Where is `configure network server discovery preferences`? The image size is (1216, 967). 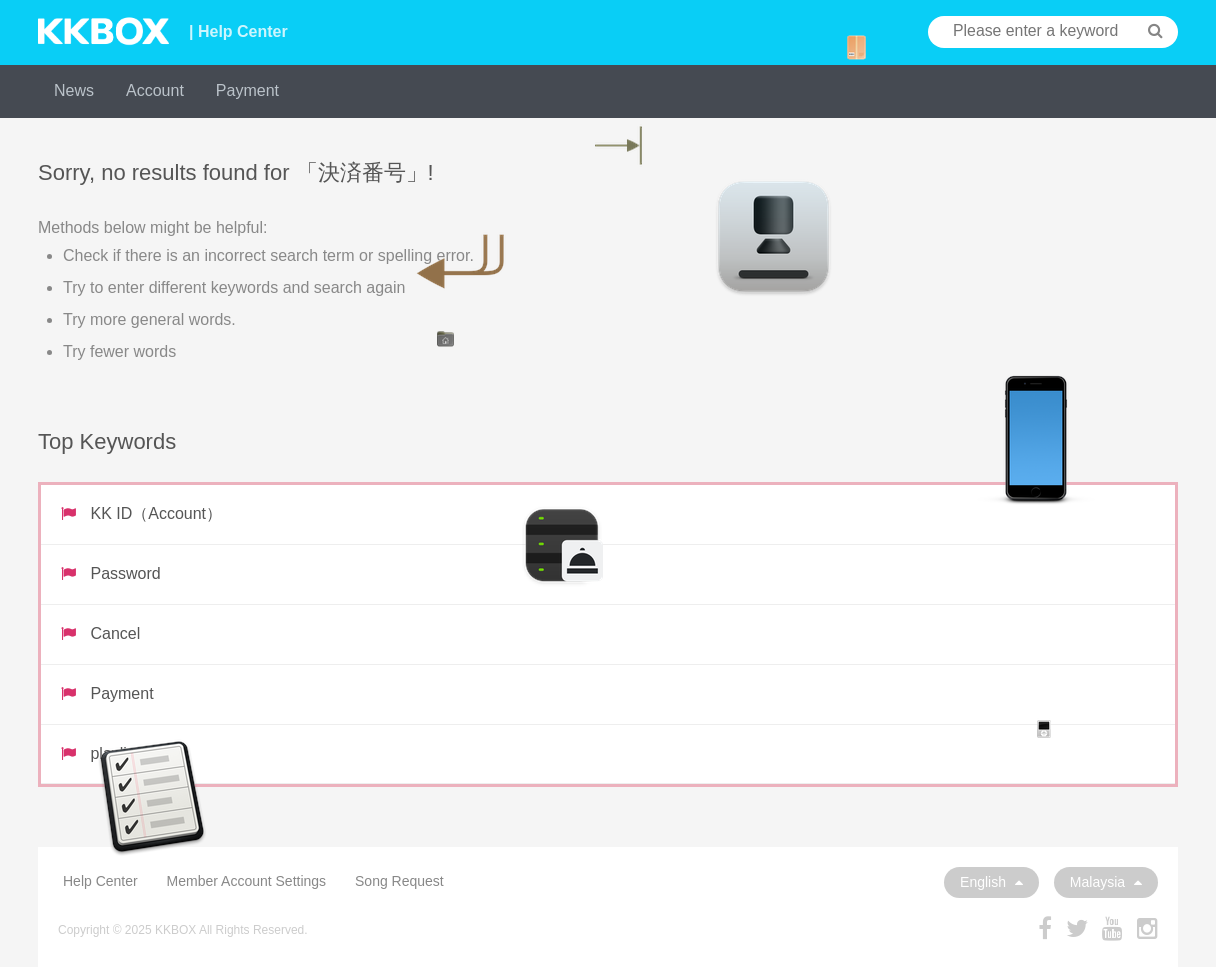
configure network server discovery preferences is located at coordinates (562, 546).